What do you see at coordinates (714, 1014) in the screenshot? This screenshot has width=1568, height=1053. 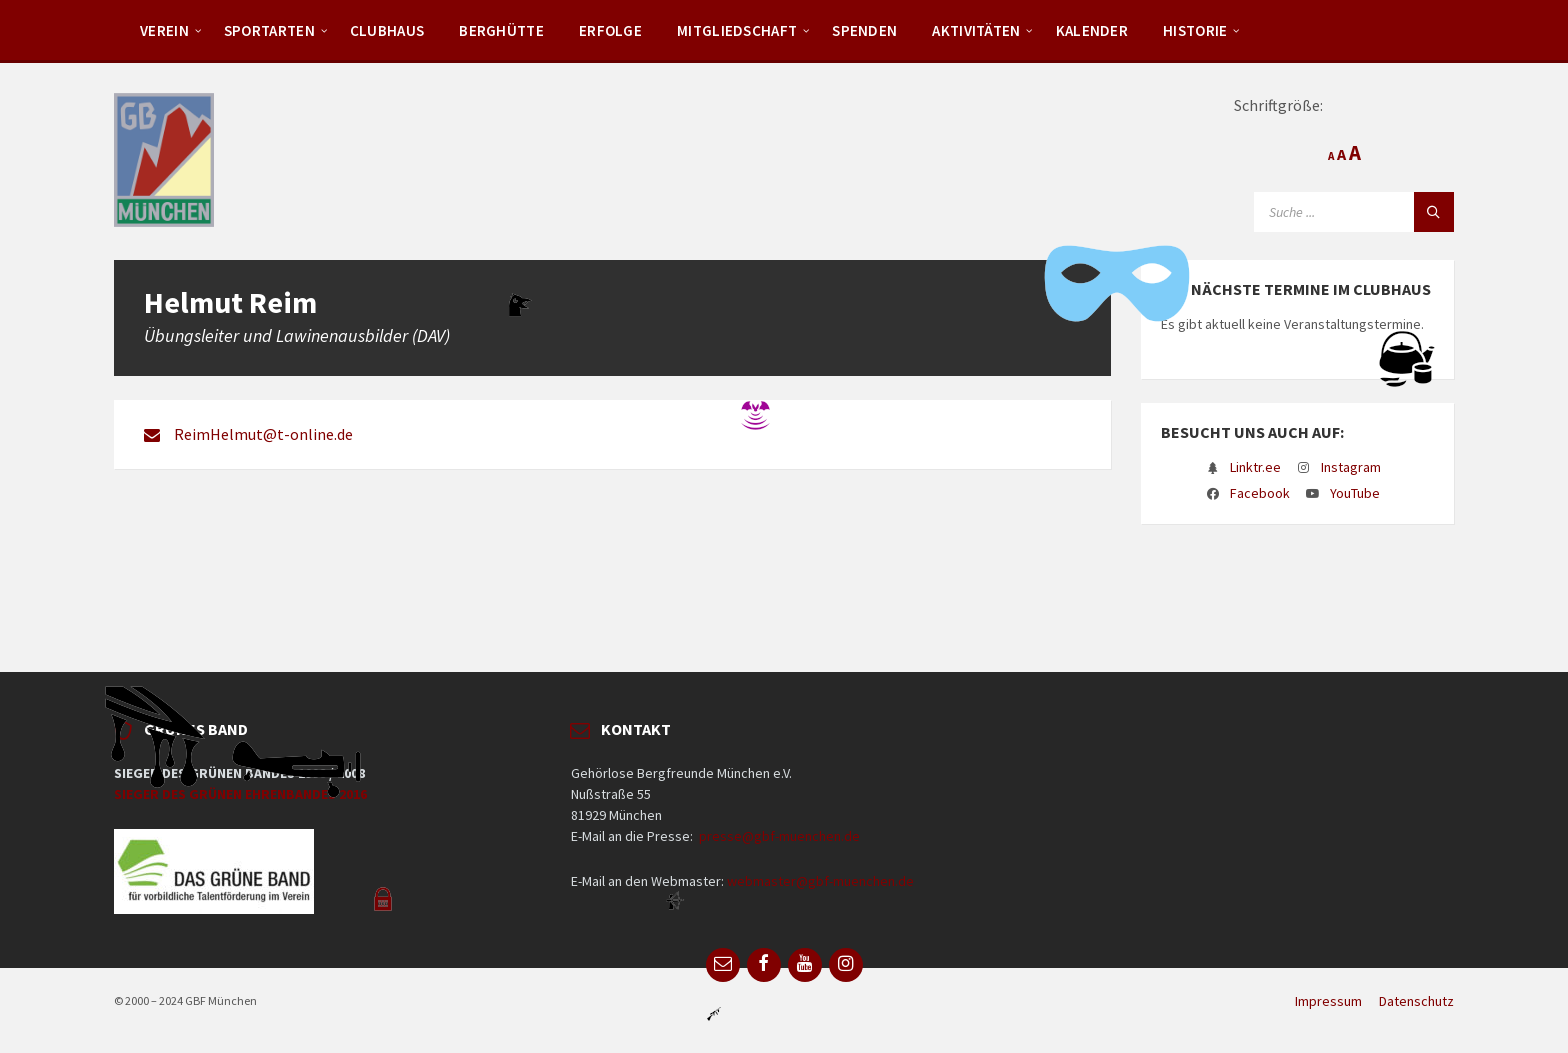 I see `select thompson submachine gun weapon` at bounding box center [714, 1014].